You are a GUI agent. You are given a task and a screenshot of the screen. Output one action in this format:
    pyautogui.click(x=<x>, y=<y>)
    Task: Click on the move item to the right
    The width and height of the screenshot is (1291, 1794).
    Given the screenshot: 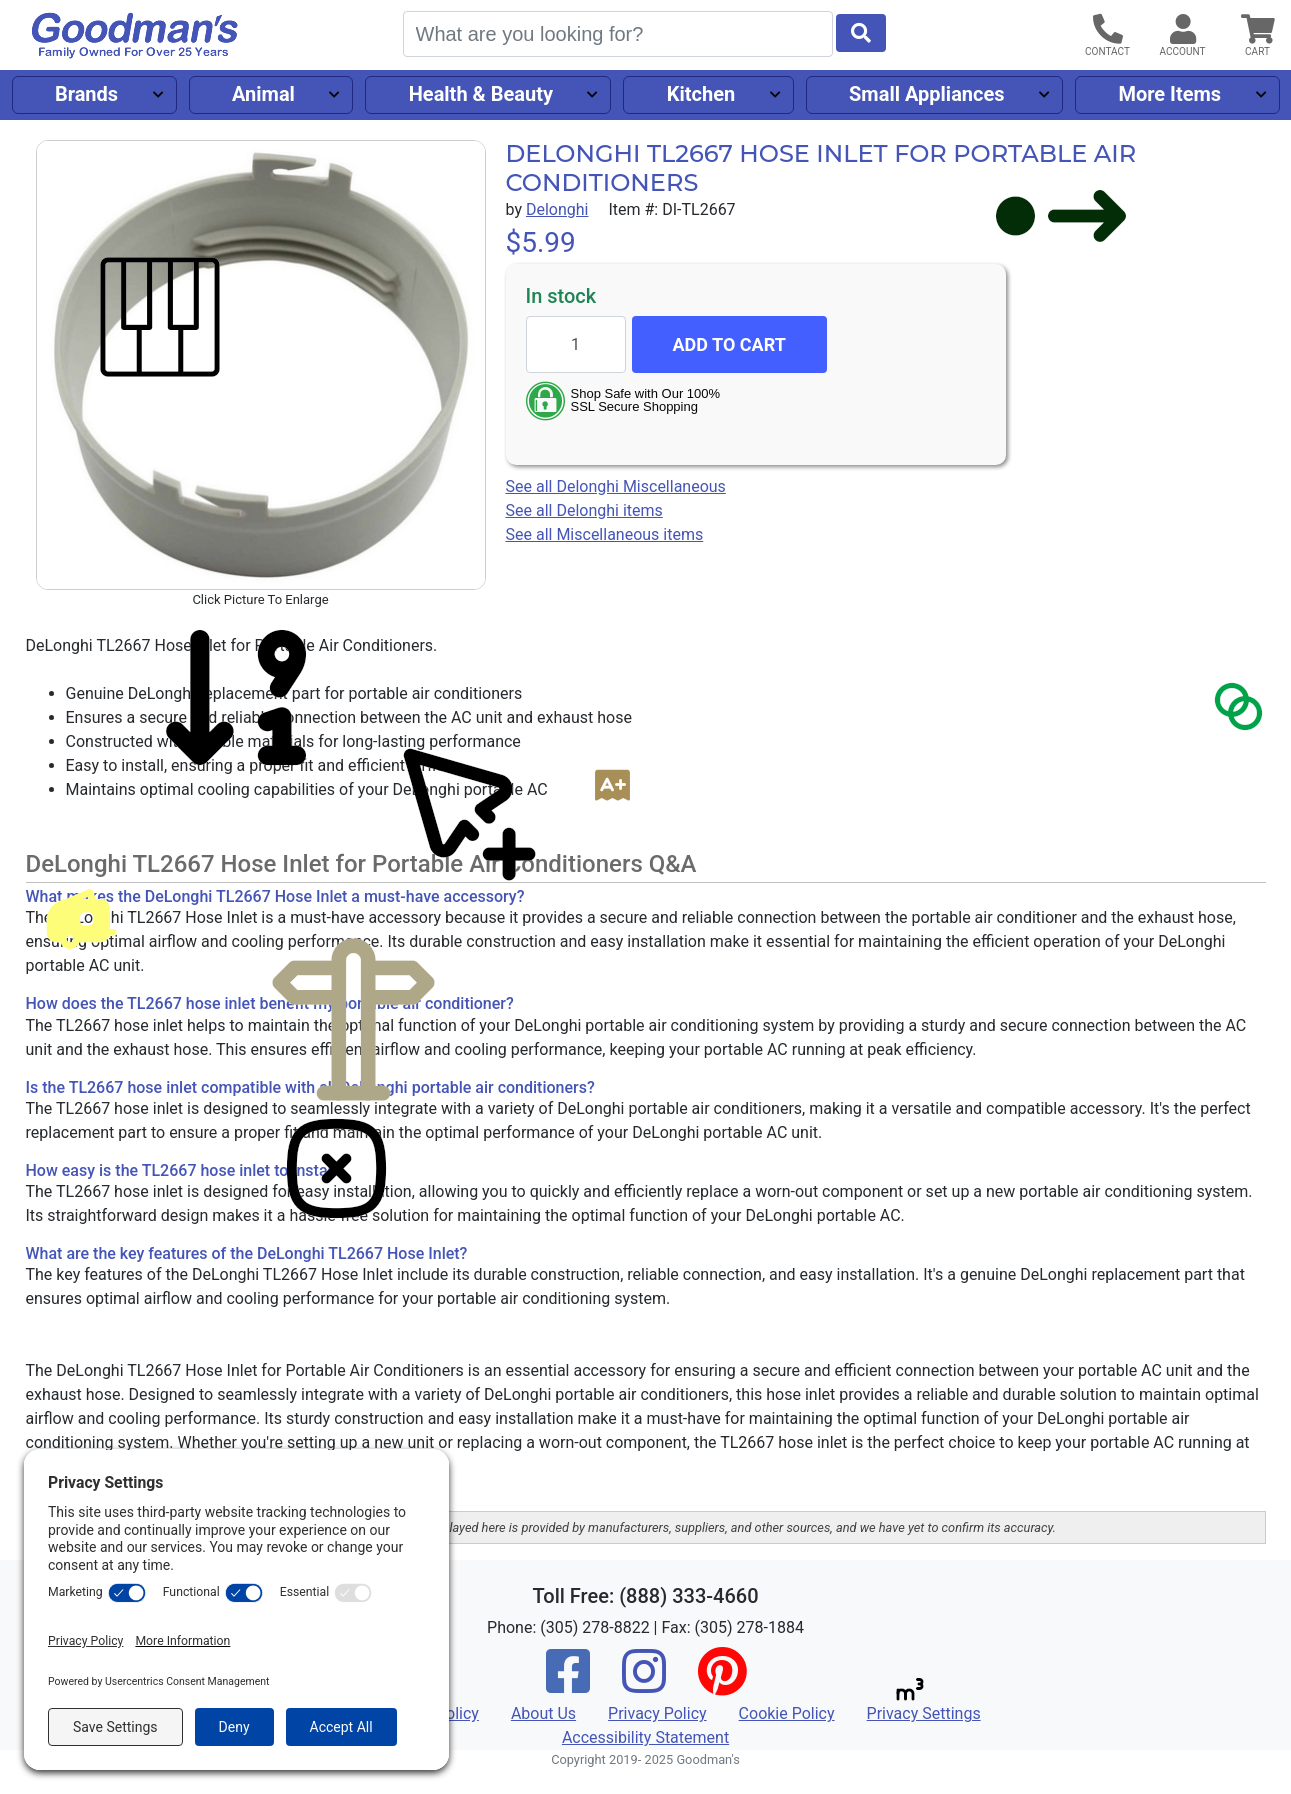 What is the action you would take?
    pyautogui.click(x=1061, y=216)
    